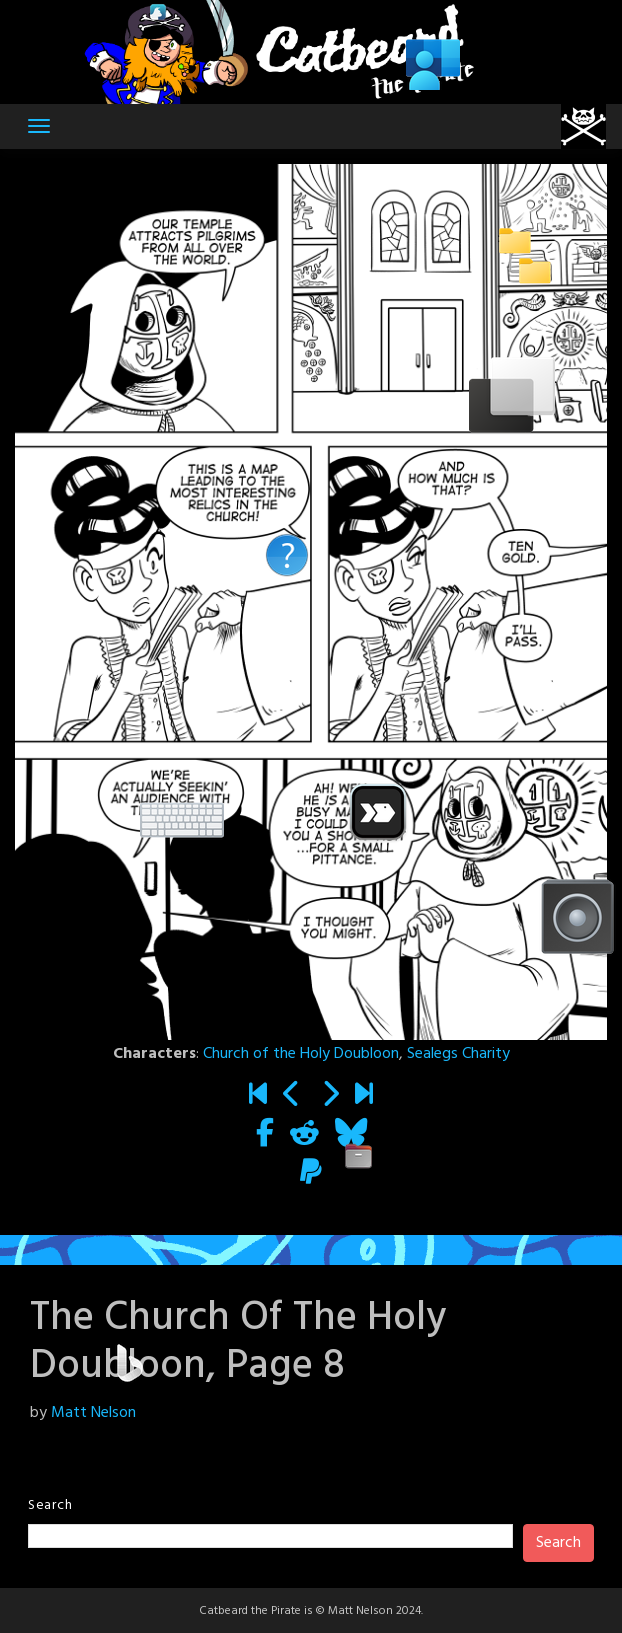 Image resolution: width=622 pixels, height=1633 pixels. What do you see at coordinates (433, 63) in the screenshot?
I see `open the portal app` at bounding box center [433, 63].